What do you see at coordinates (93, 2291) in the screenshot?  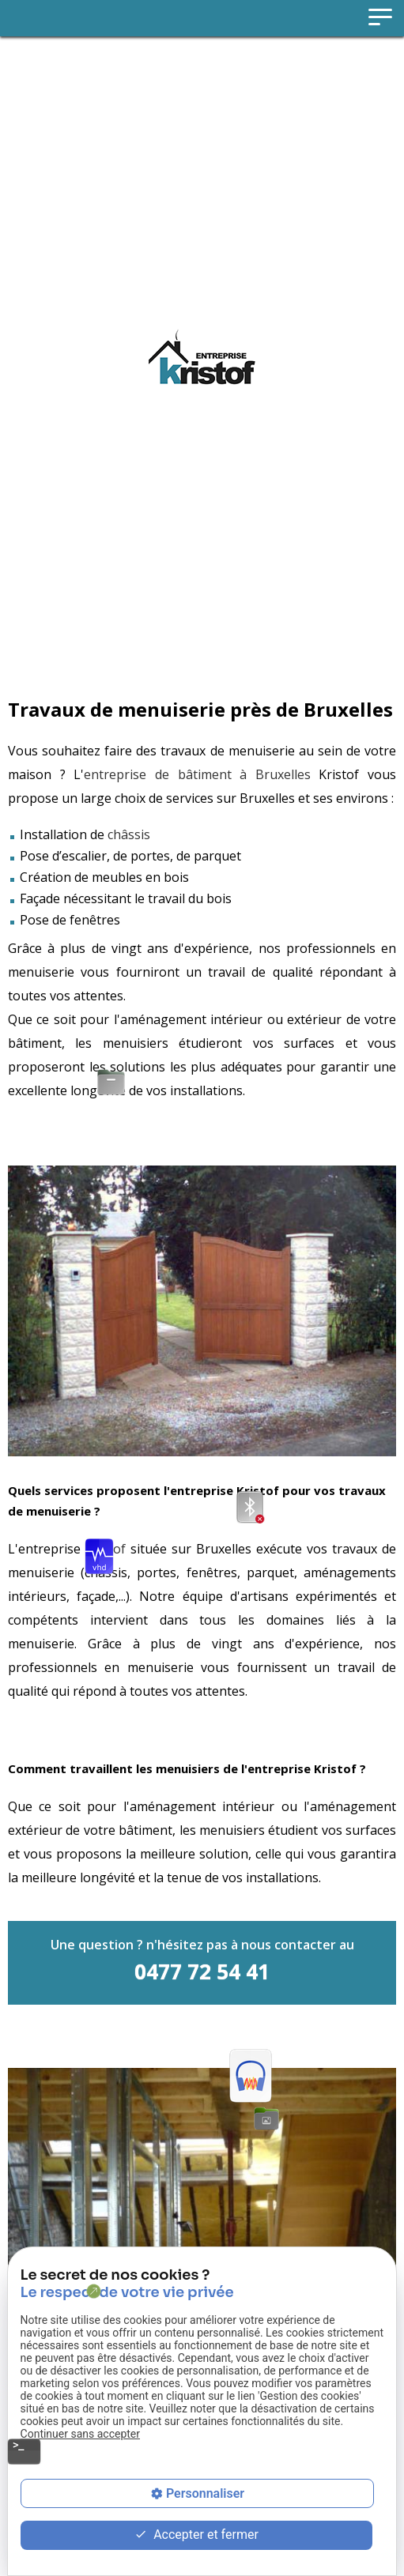 I see `indicates a symbolic link or shortcut to another file` at bounding box center [93, 2291].